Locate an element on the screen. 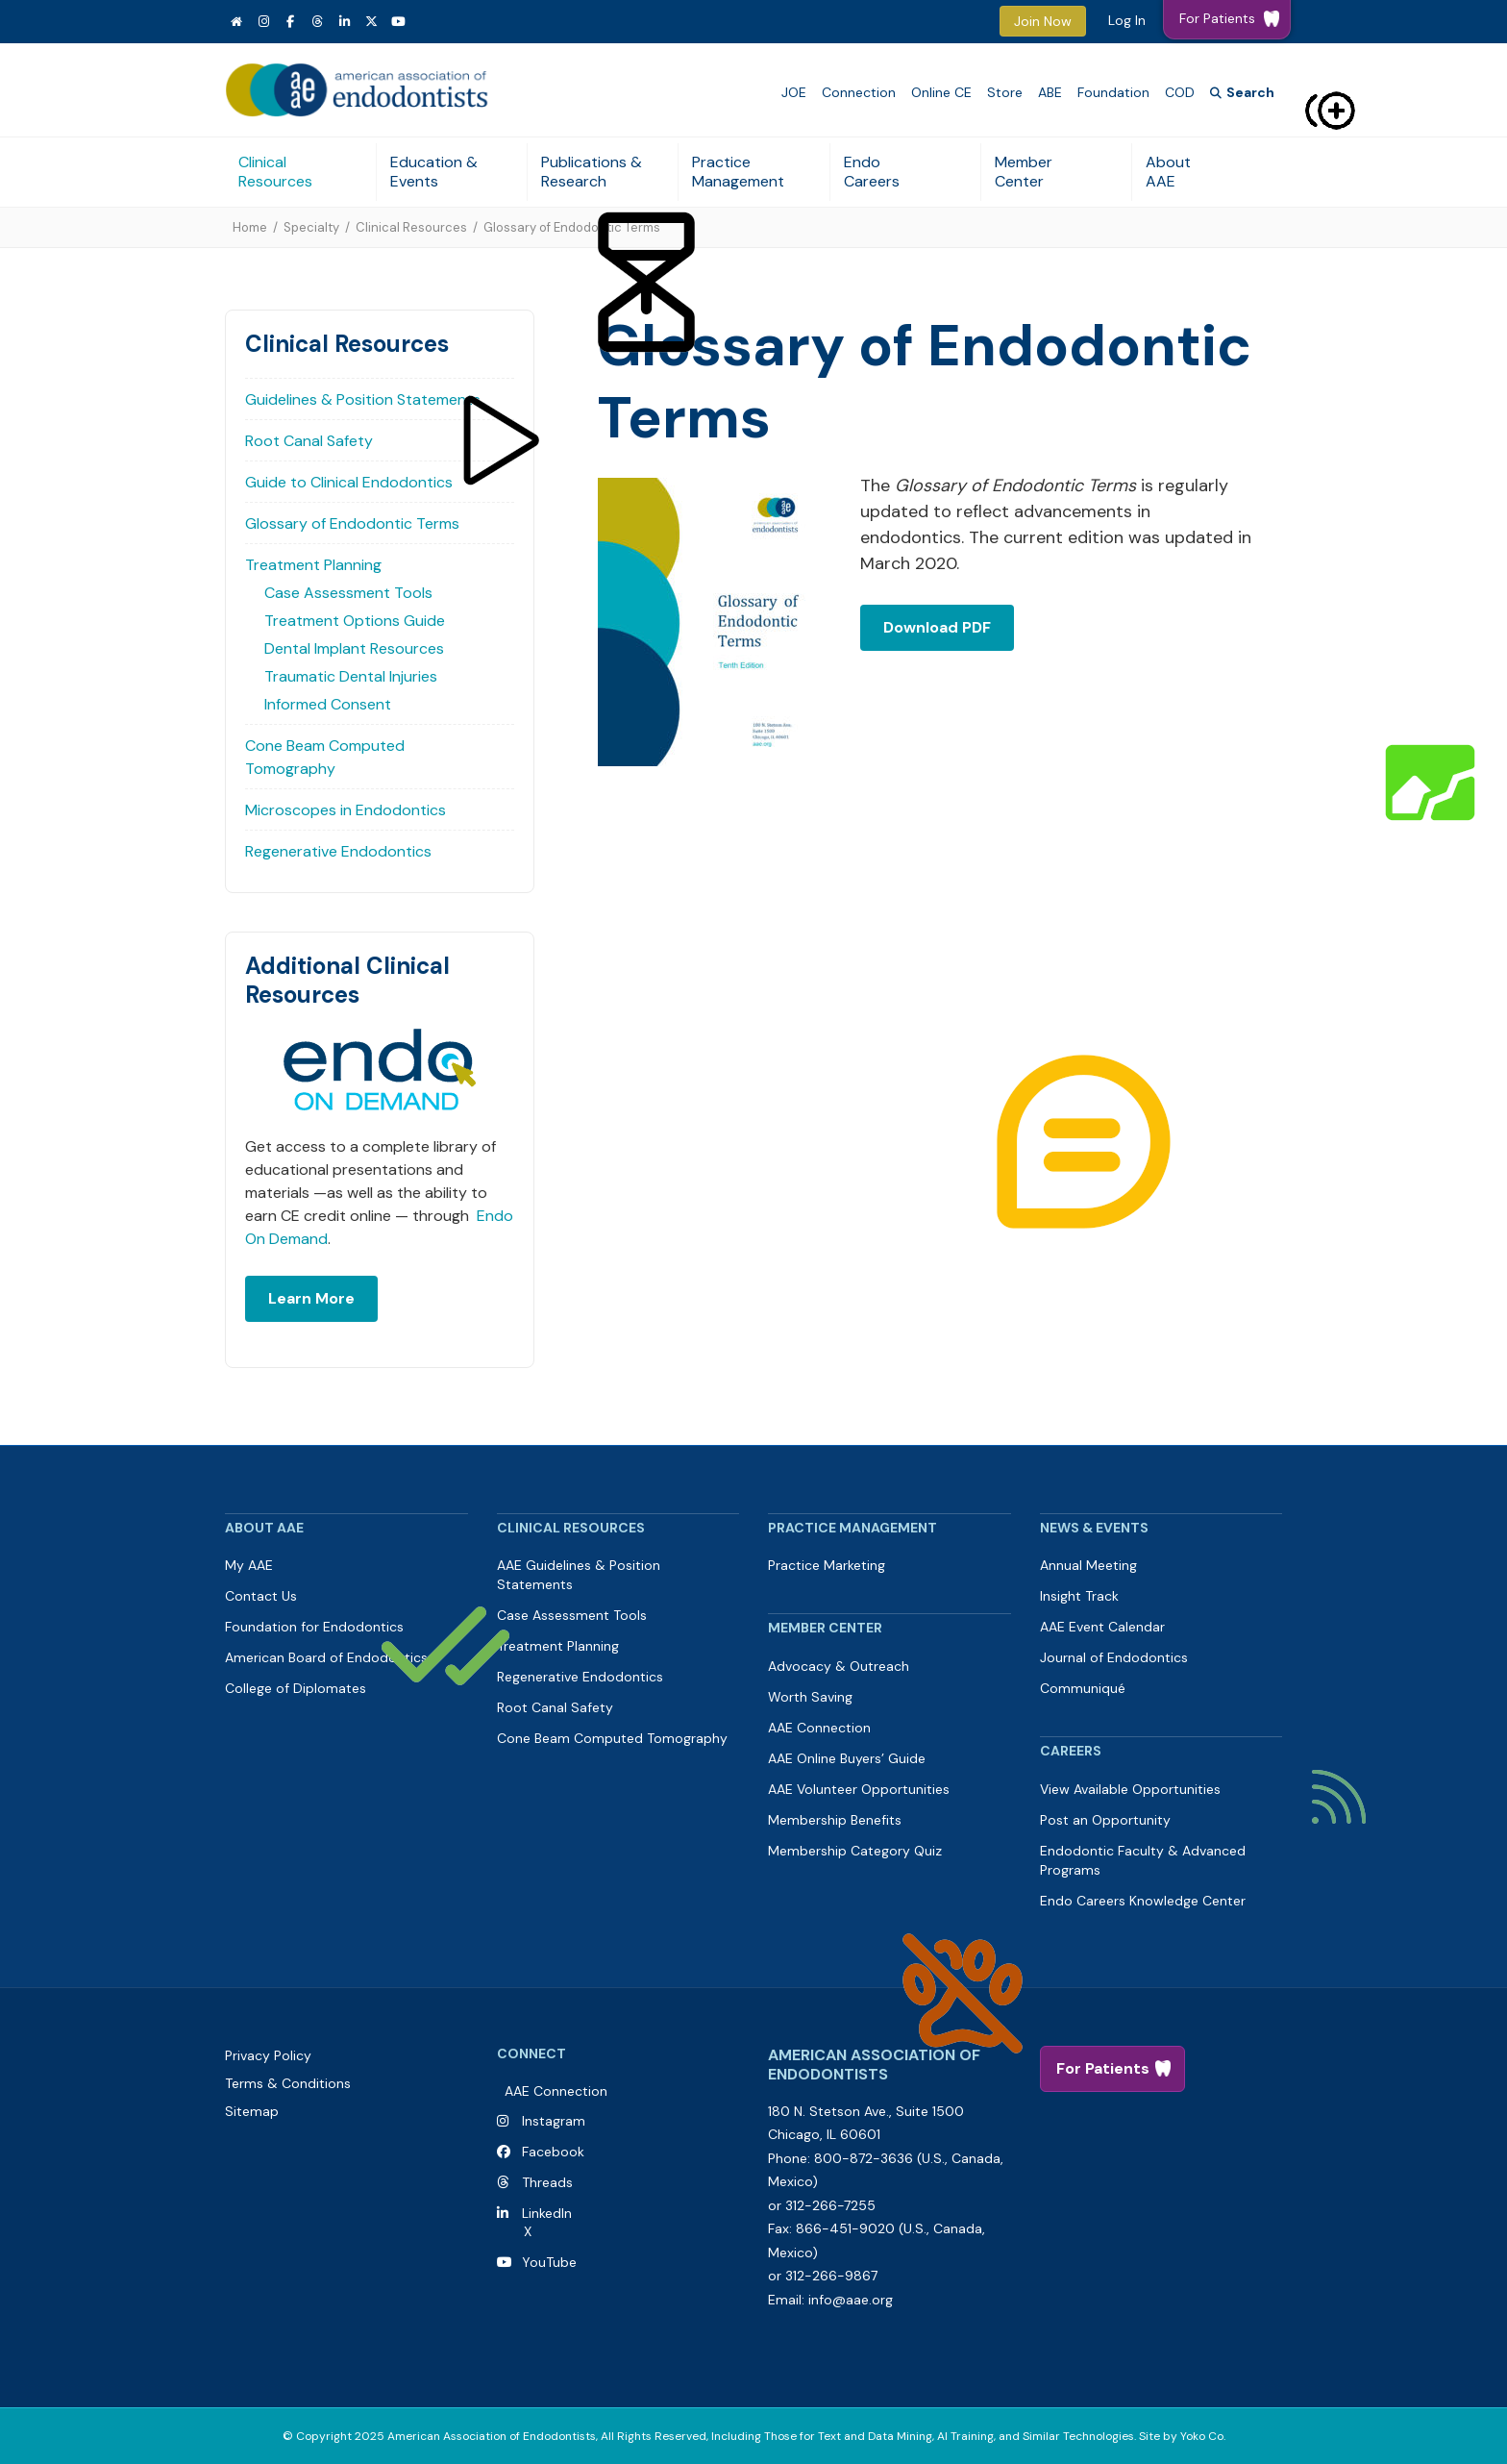 Image resolution: width=1507 pixels, height=2464 pixels. subscribe to RSS feed is located at coordinates (1336, 1799).